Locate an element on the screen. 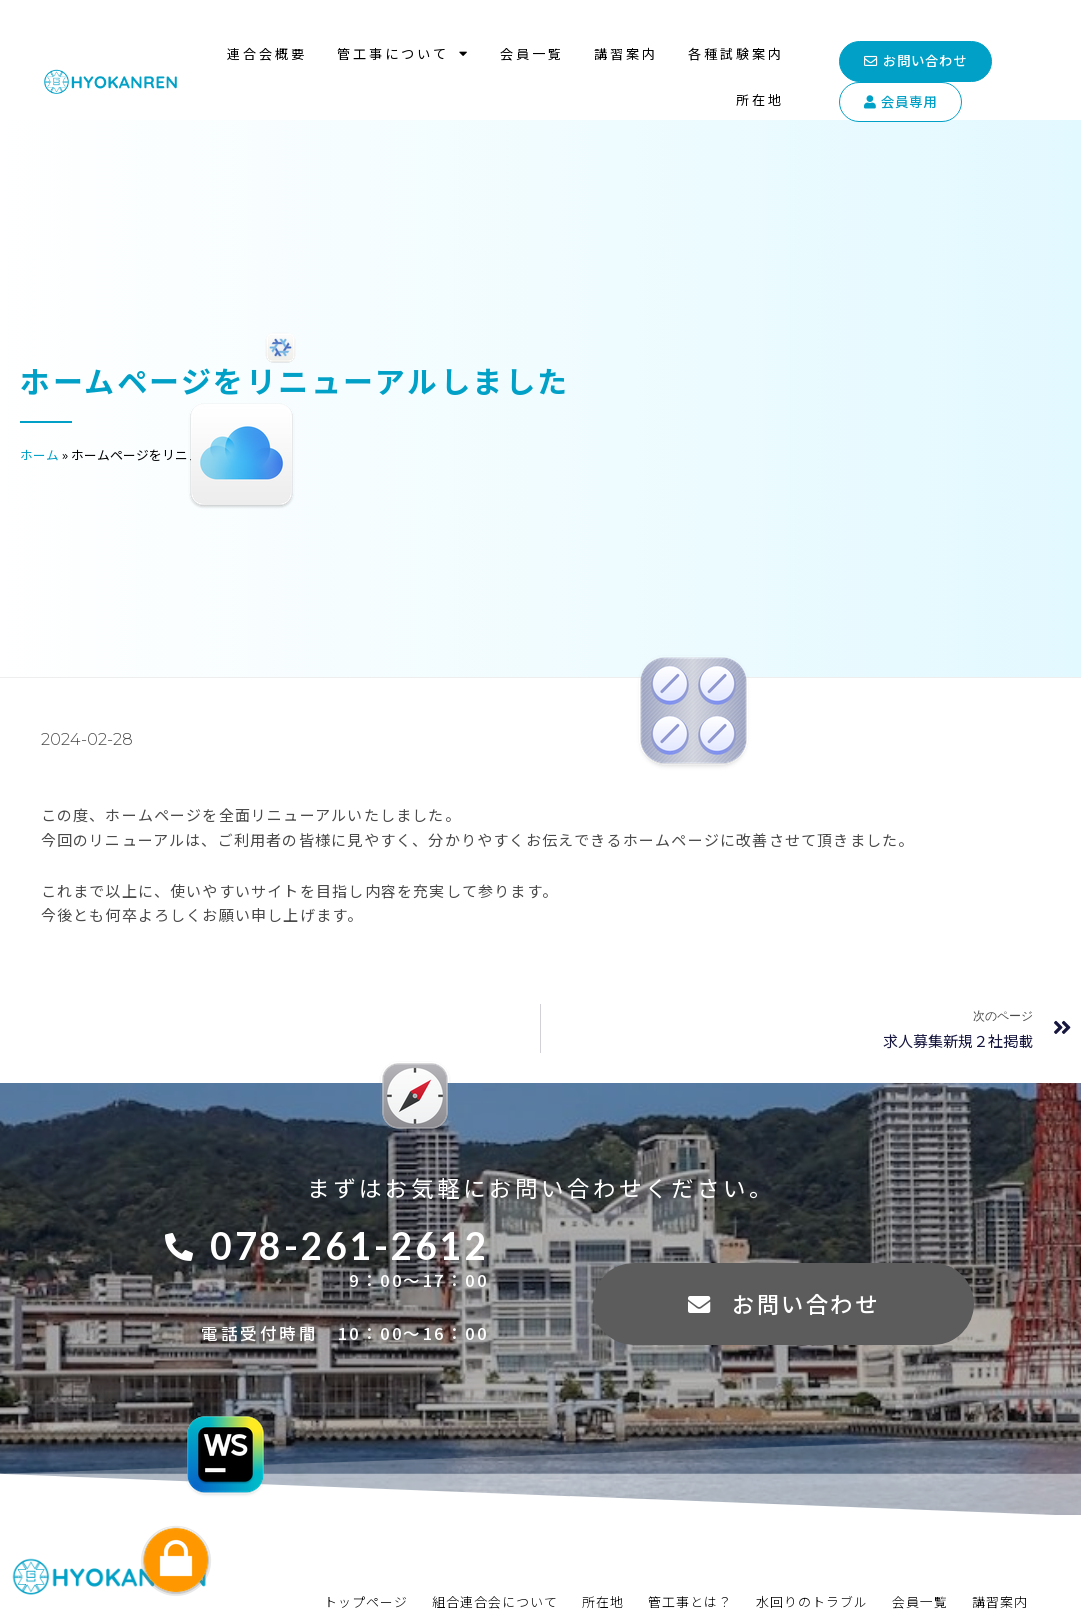 This screenshot has width=1081, height=1624. open Dosage medication tracking app is located at coordinates (693, 710).